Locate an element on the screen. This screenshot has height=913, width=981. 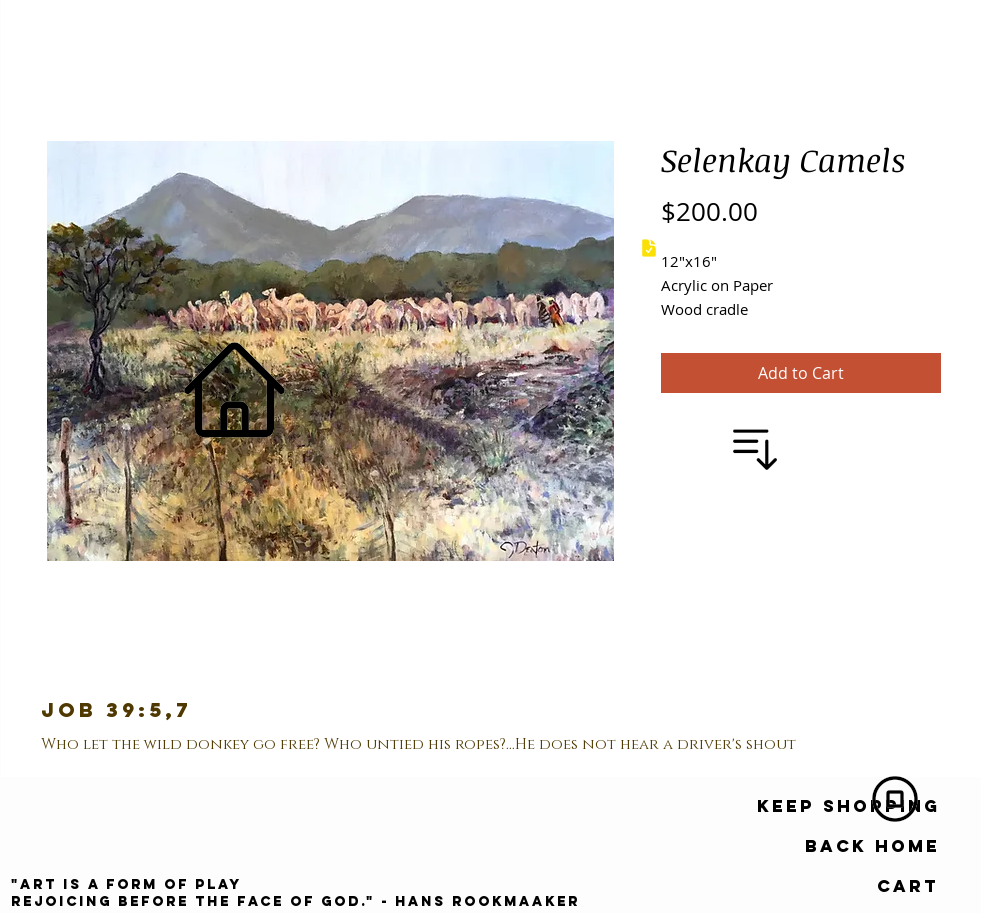
document verified or approved is located at coordinates (649, 248).